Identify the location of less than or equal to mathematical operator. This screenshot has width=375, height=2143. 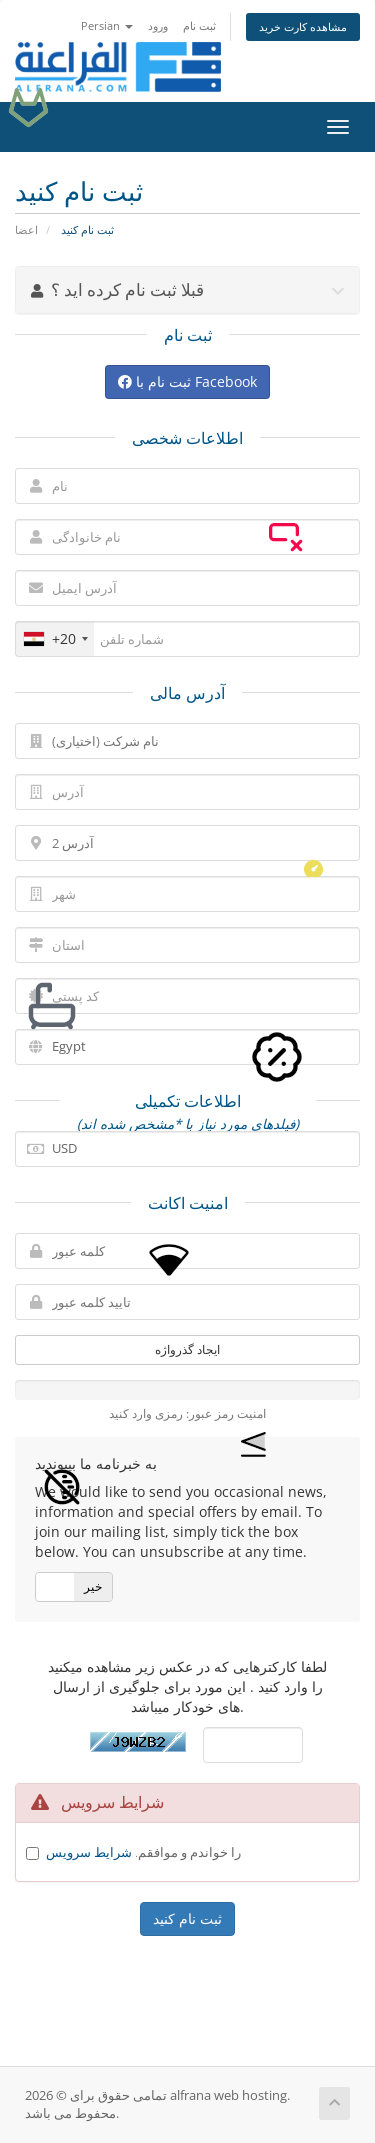
(254, 1445).